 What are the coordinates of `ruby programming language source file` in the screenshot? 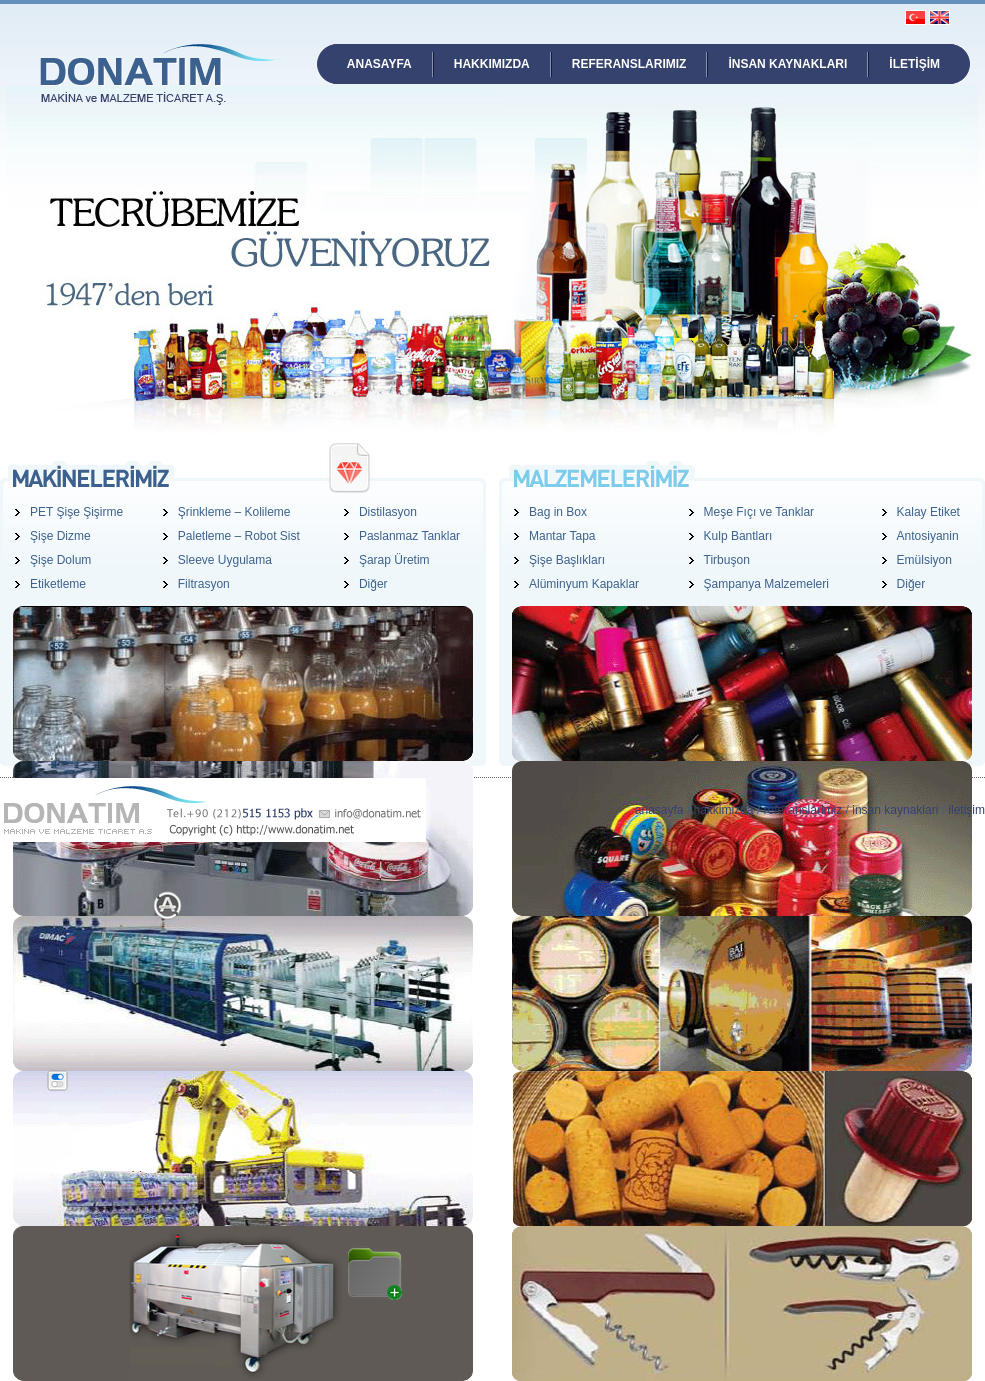 It's located at (349, 467).